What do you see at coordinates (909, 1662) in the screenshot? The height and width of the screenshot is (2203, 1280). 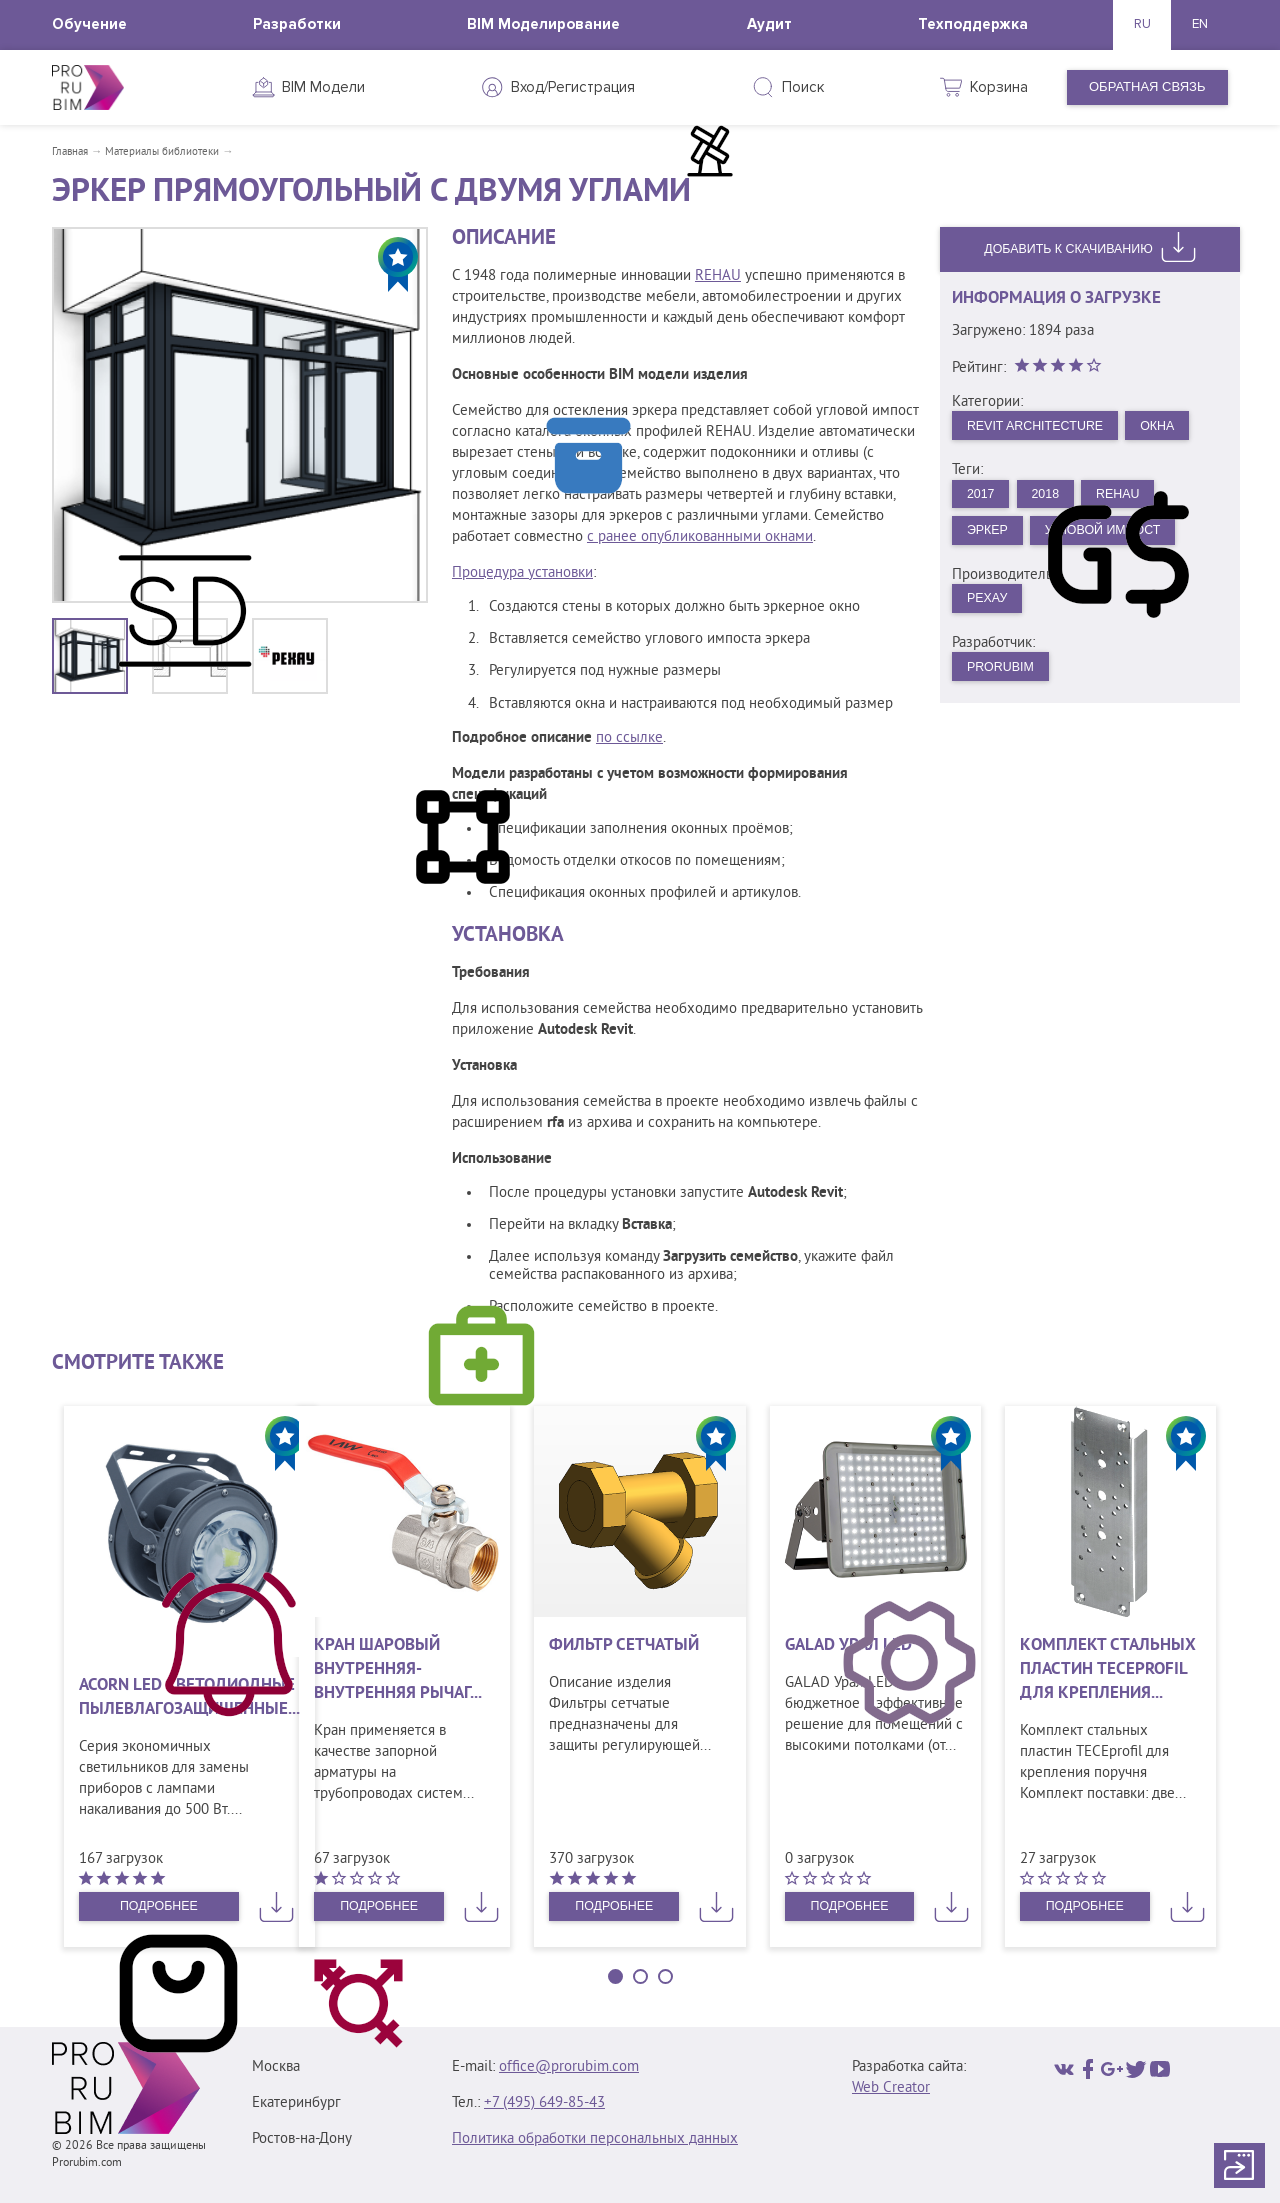 I see `access settings or preferences` at bounding box center [909, 1662].